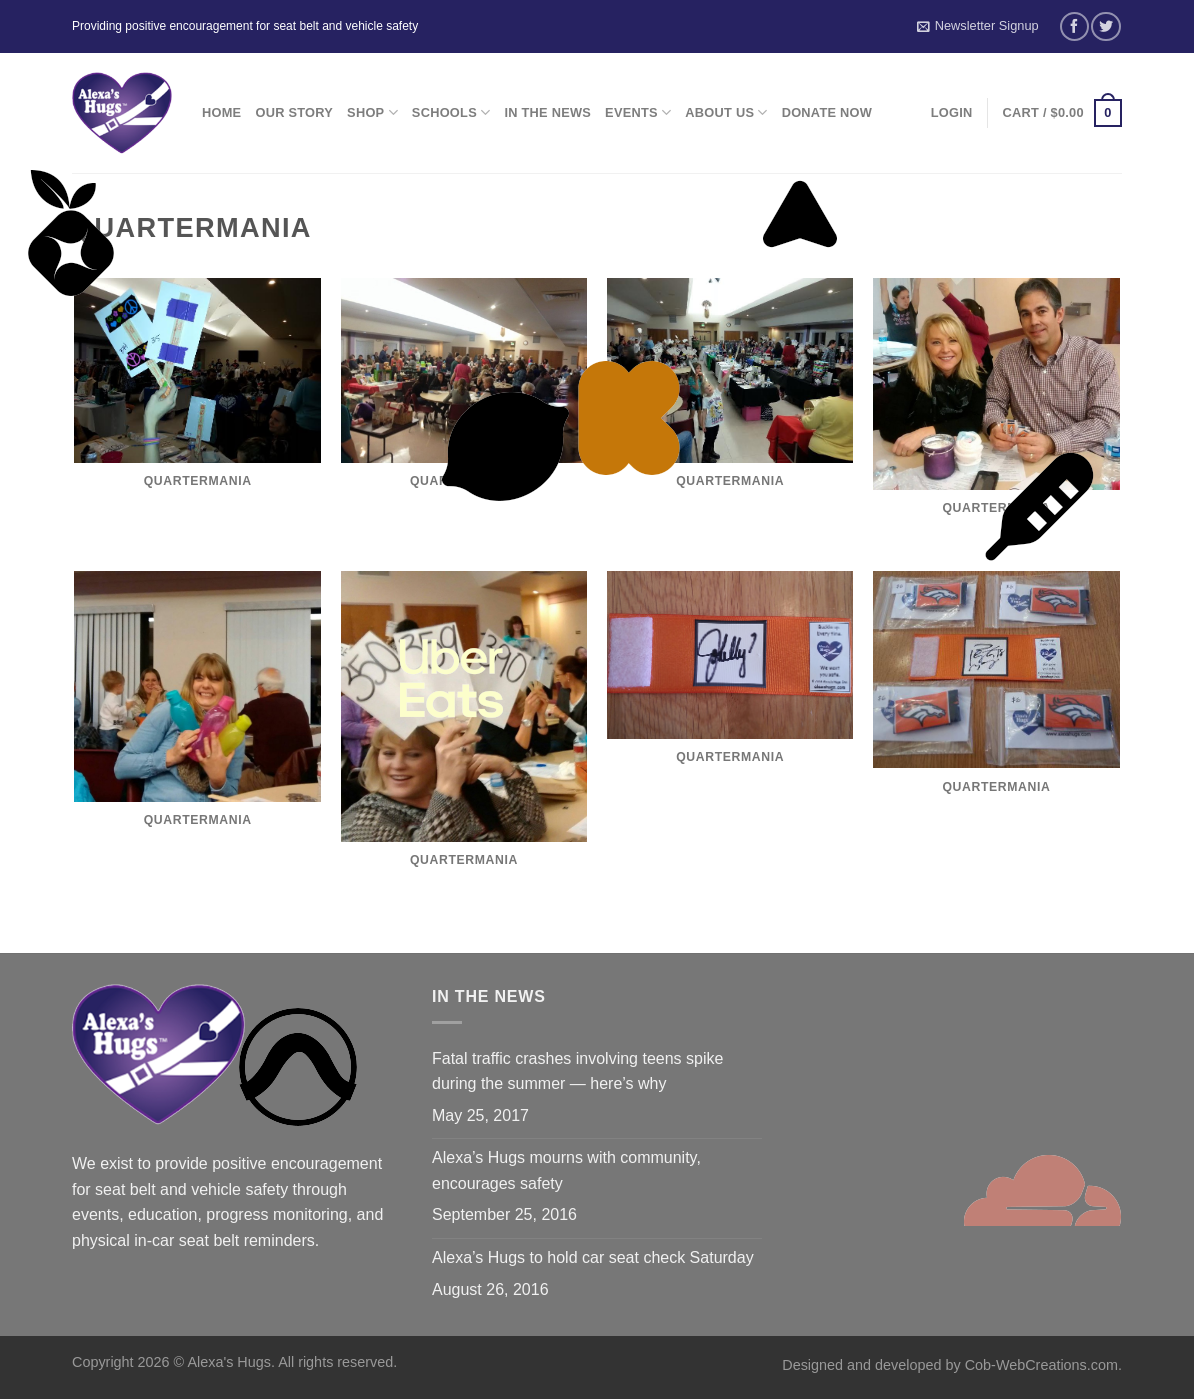 The width and height of the screenshot is (1194, 1399). I want to click on HelloFresh app or website logo, so click(505, 446).